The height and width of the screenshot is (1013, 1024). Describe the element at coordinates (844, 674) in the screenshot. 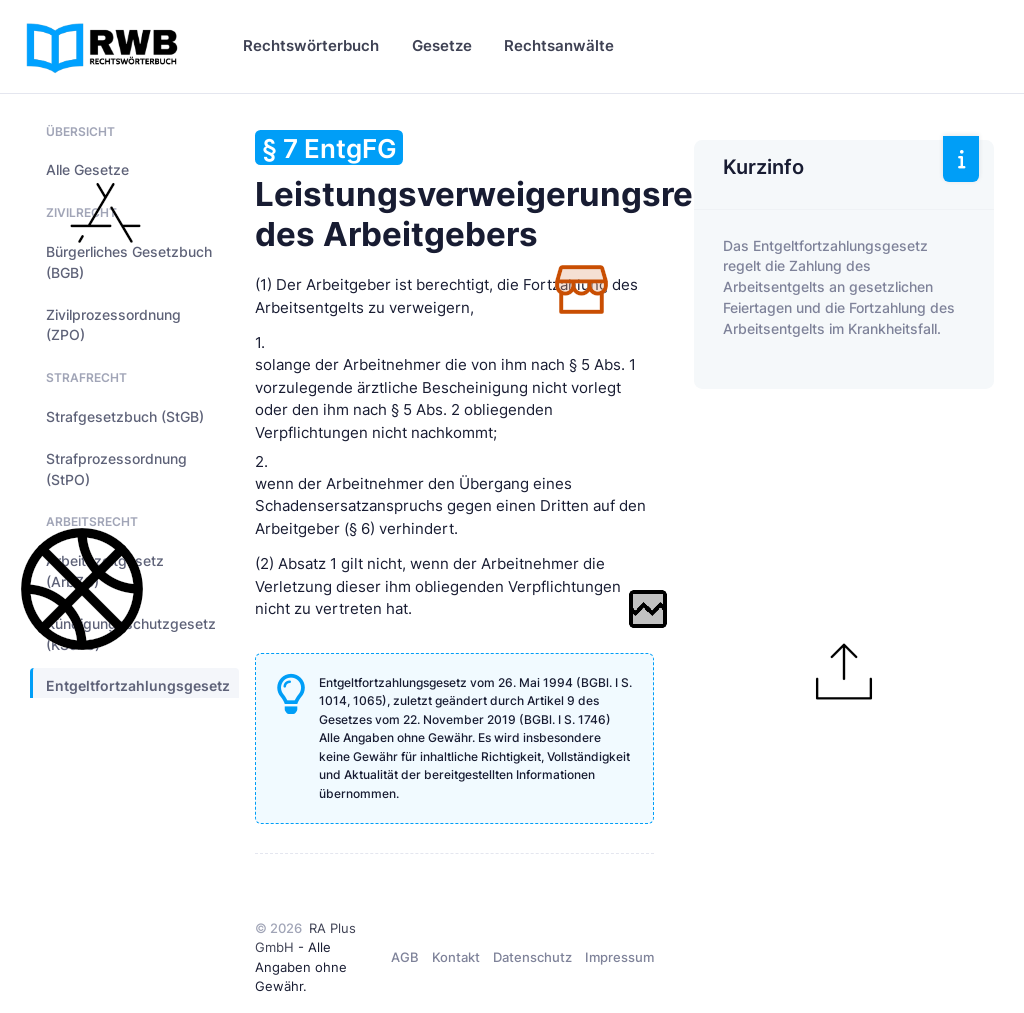

I see `upload a file or document` at that location.